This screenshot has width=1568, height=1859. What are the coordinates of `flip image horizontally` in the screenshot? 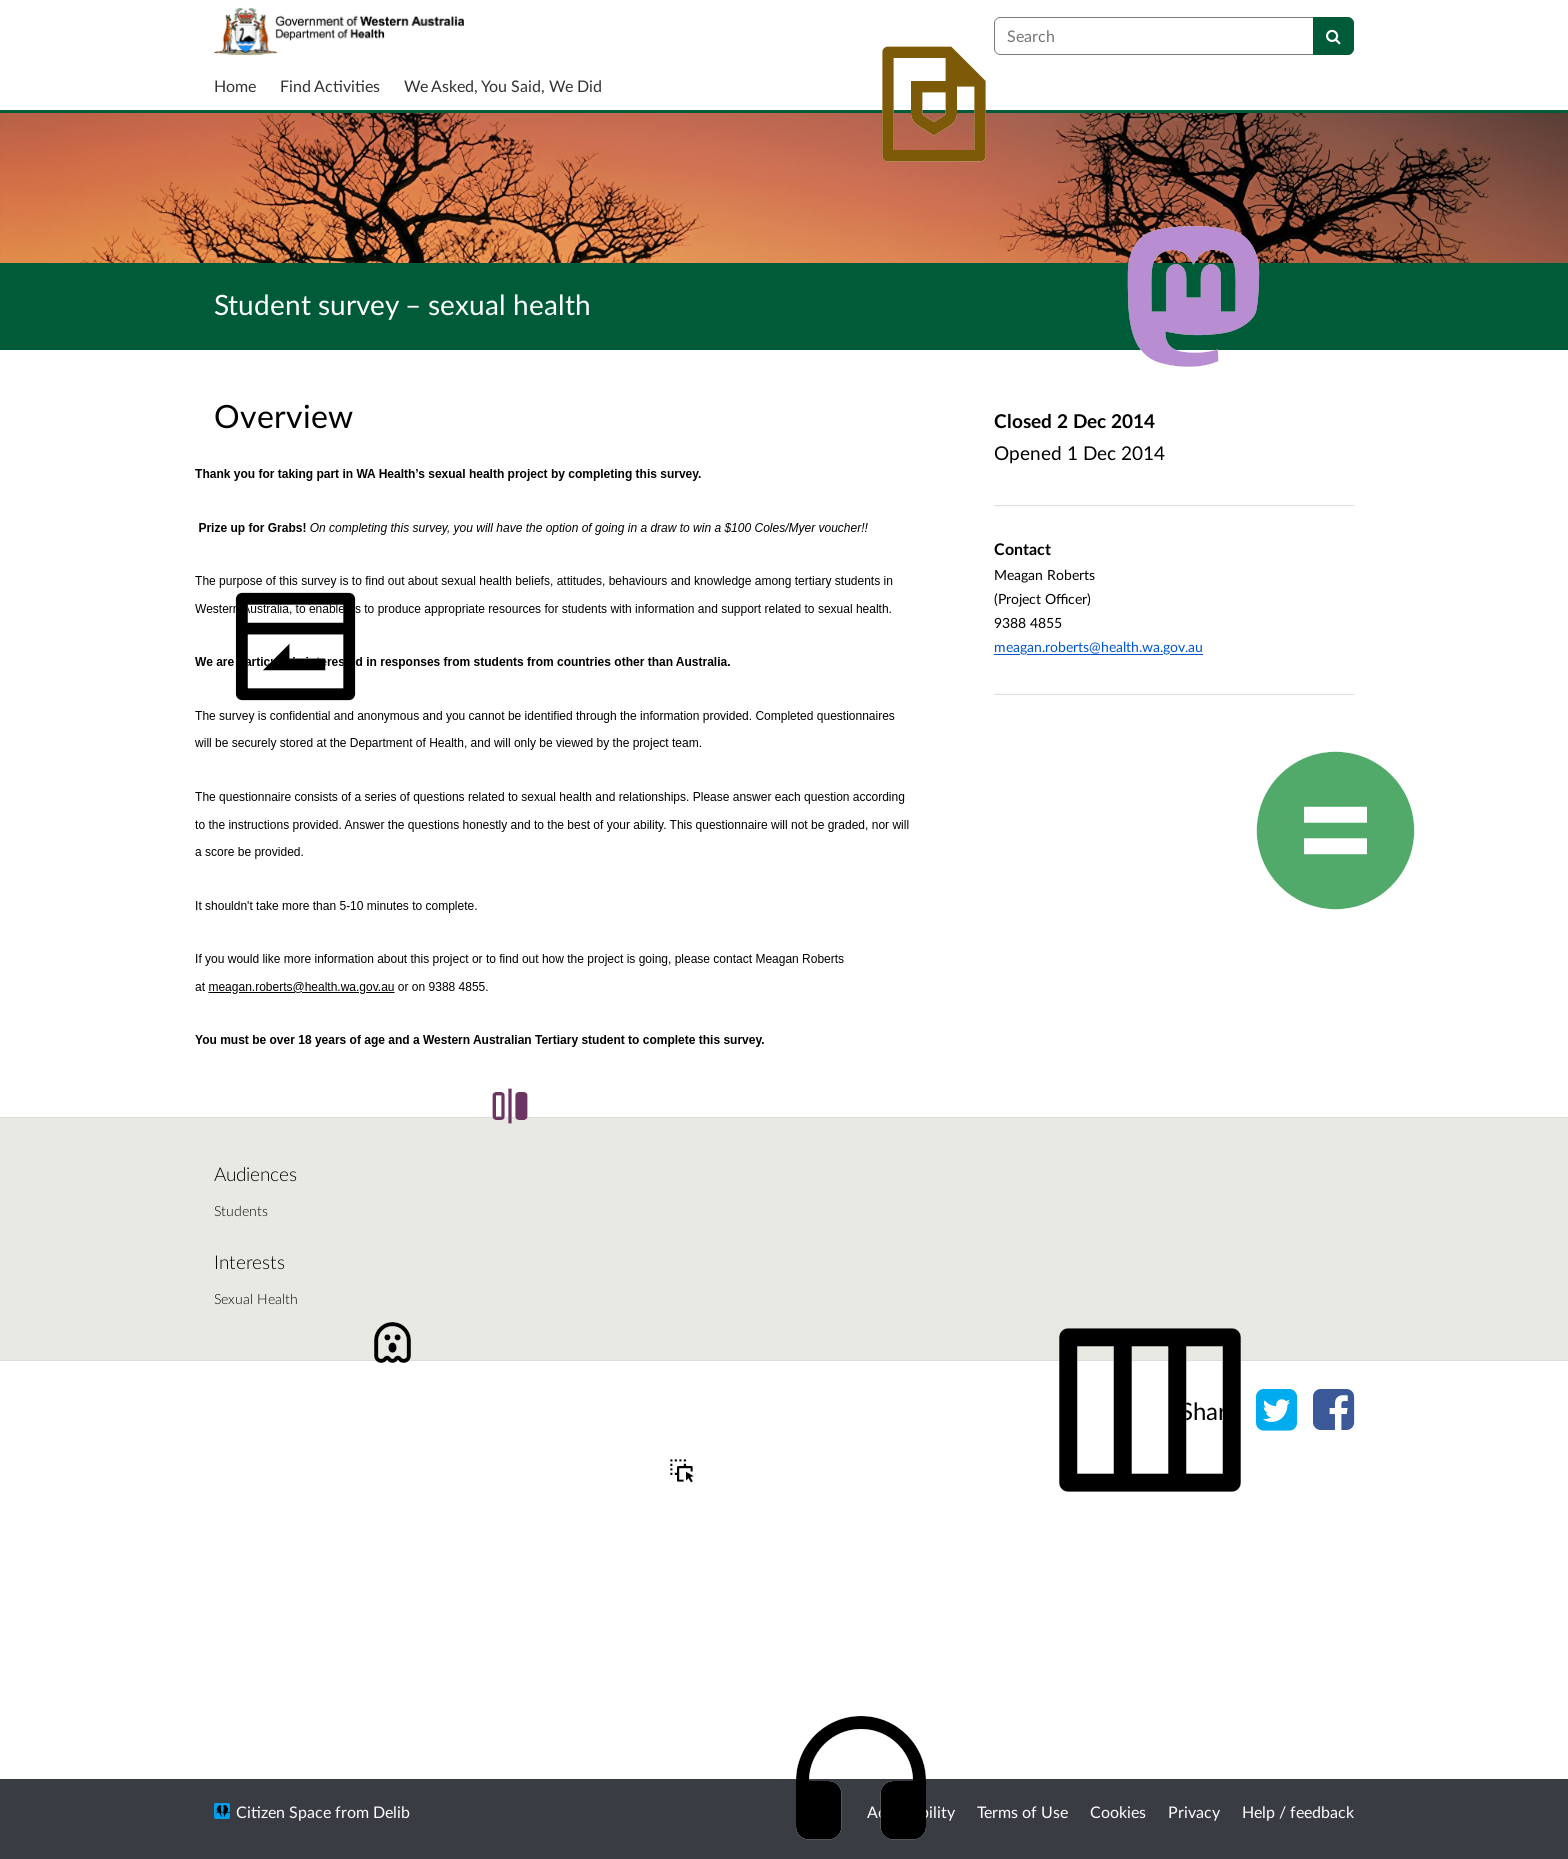 It's located at (510, 1106).